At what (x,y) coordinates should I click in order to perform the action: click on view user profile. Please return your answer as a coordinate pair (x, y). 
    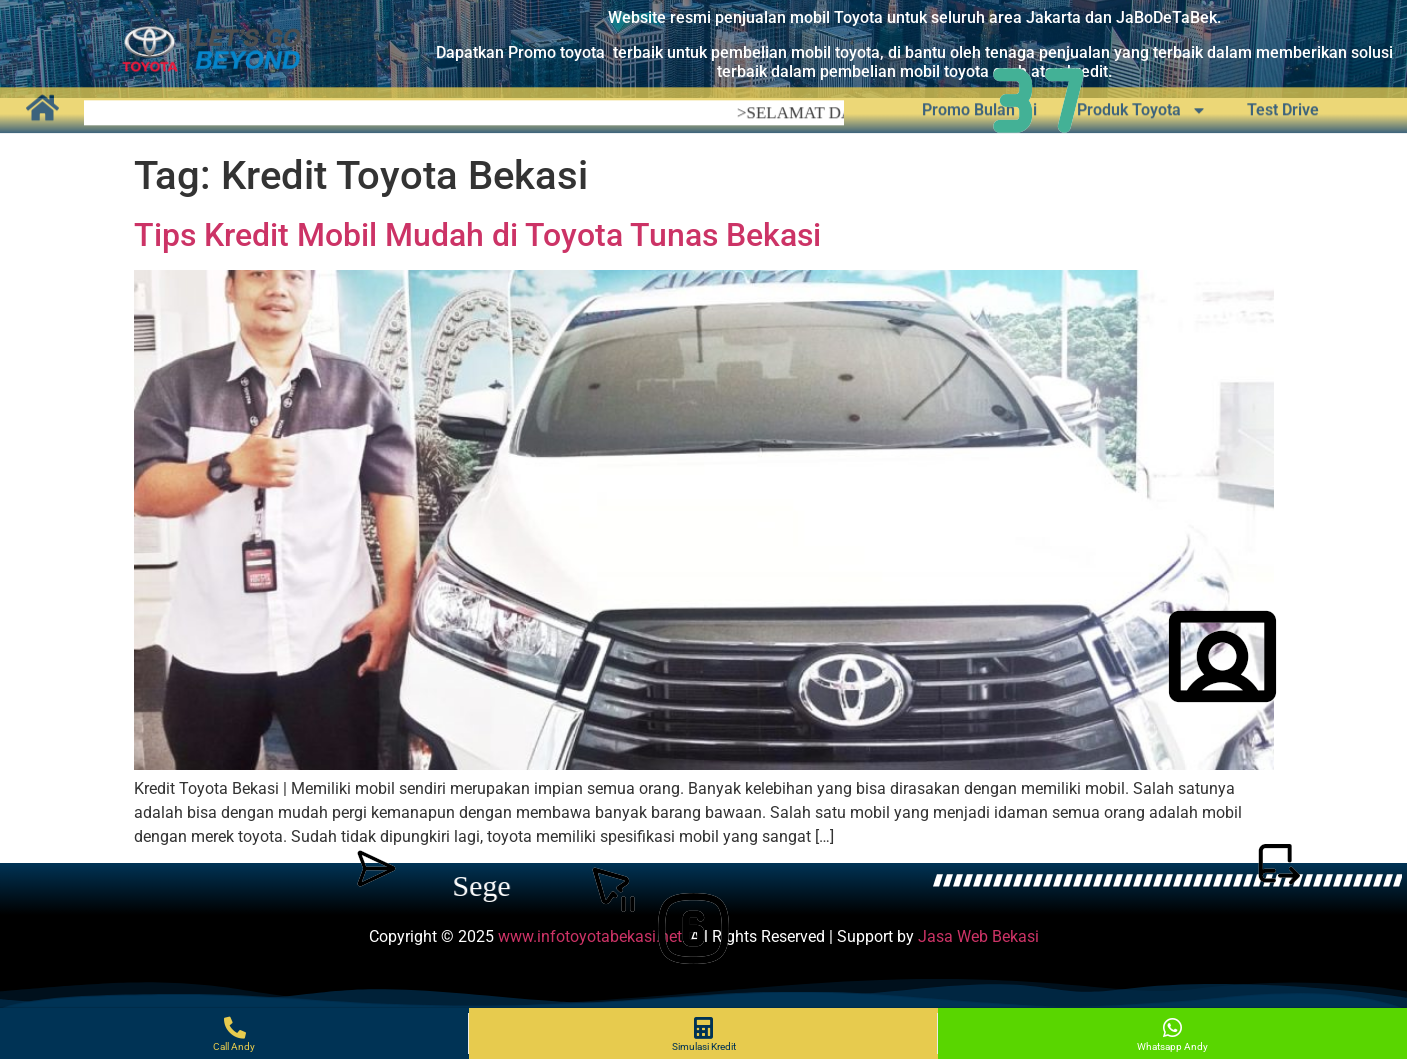
    Looking at the image, I should click on (1222, 656).